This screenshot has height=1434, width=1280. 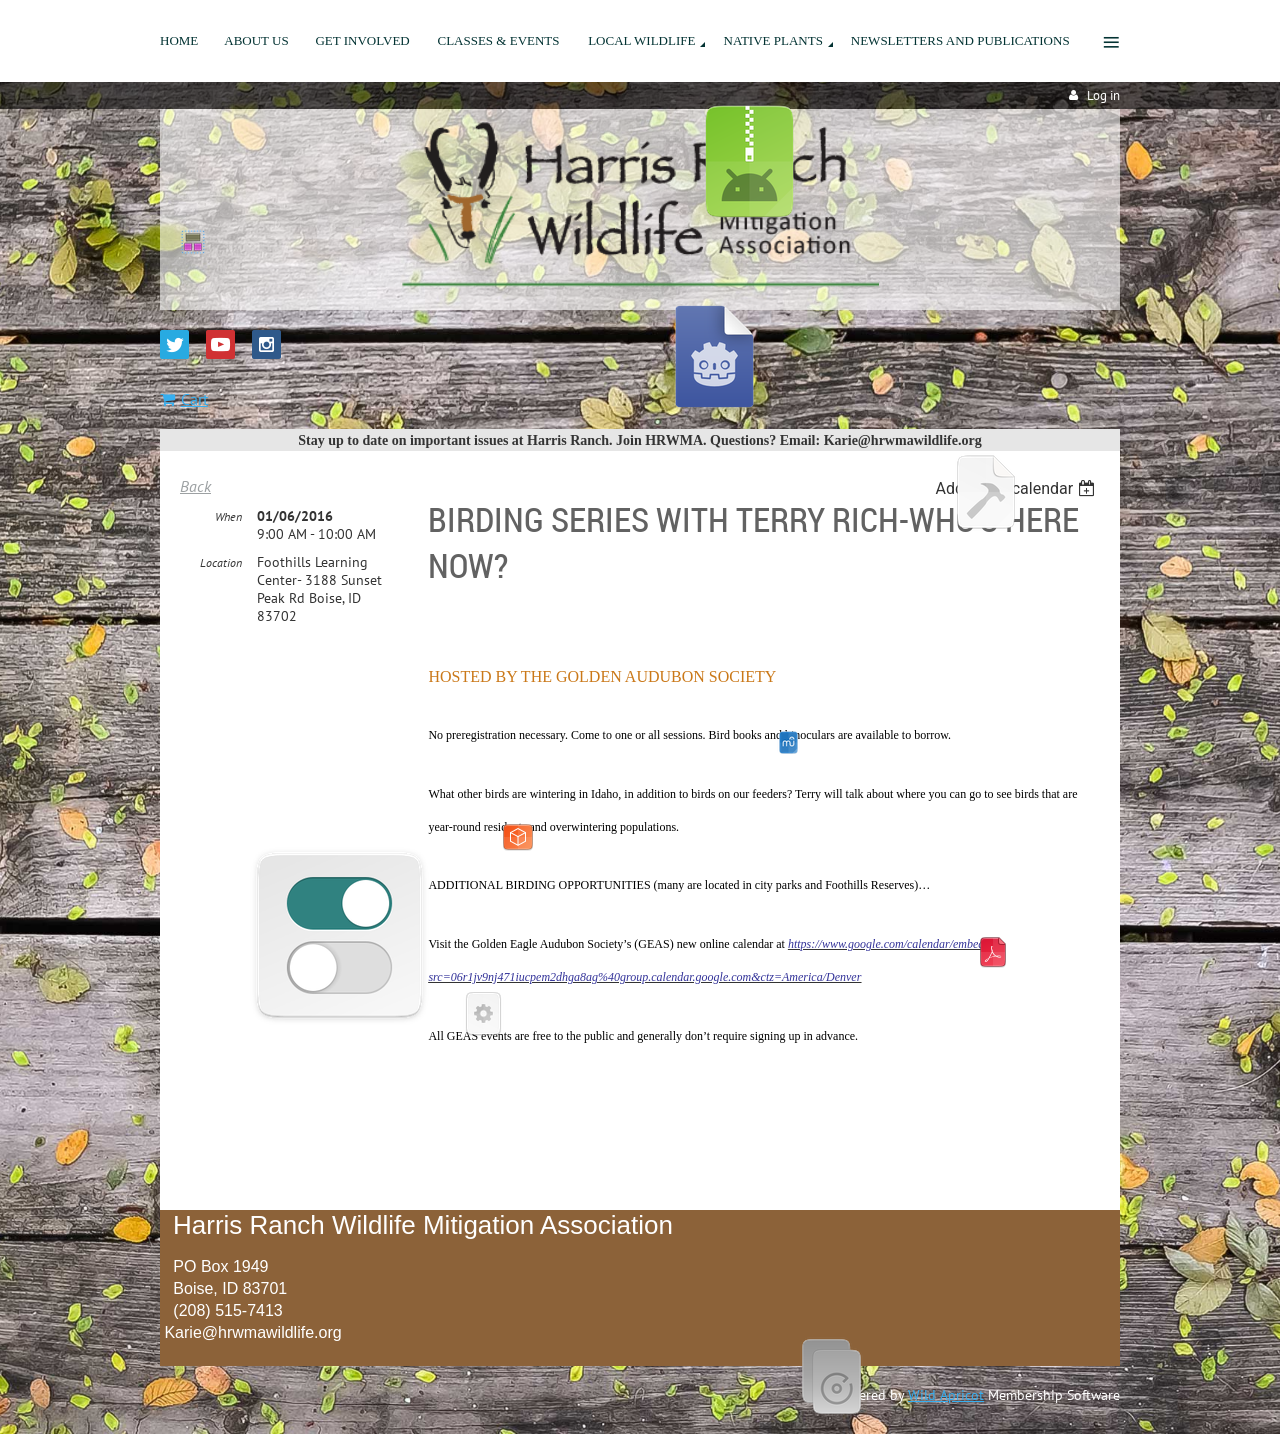 I want to click on access multiple disk drives or storage devices, so click(x=831, y=1376).